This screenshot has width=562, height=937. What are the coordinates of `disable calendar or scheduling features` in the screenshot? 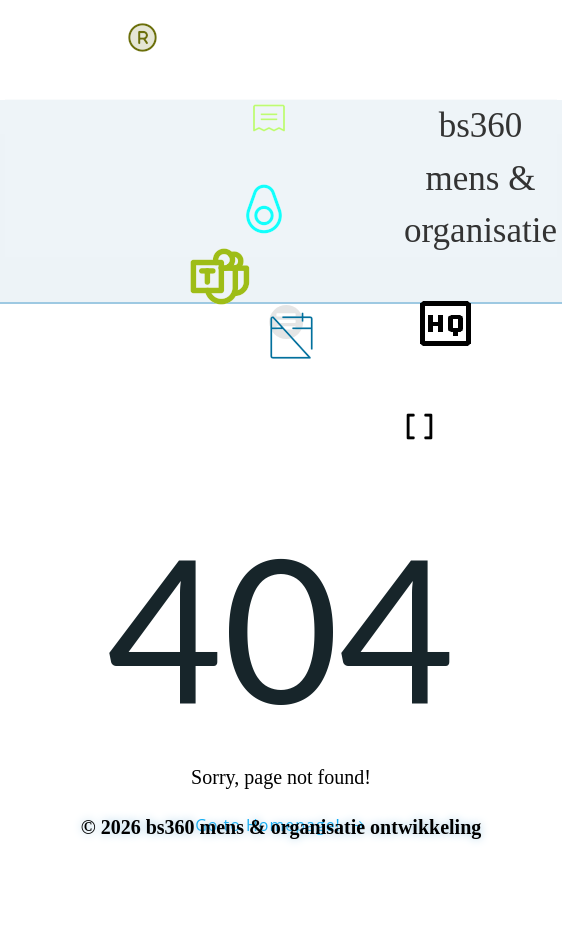 It's located at (291, 337).